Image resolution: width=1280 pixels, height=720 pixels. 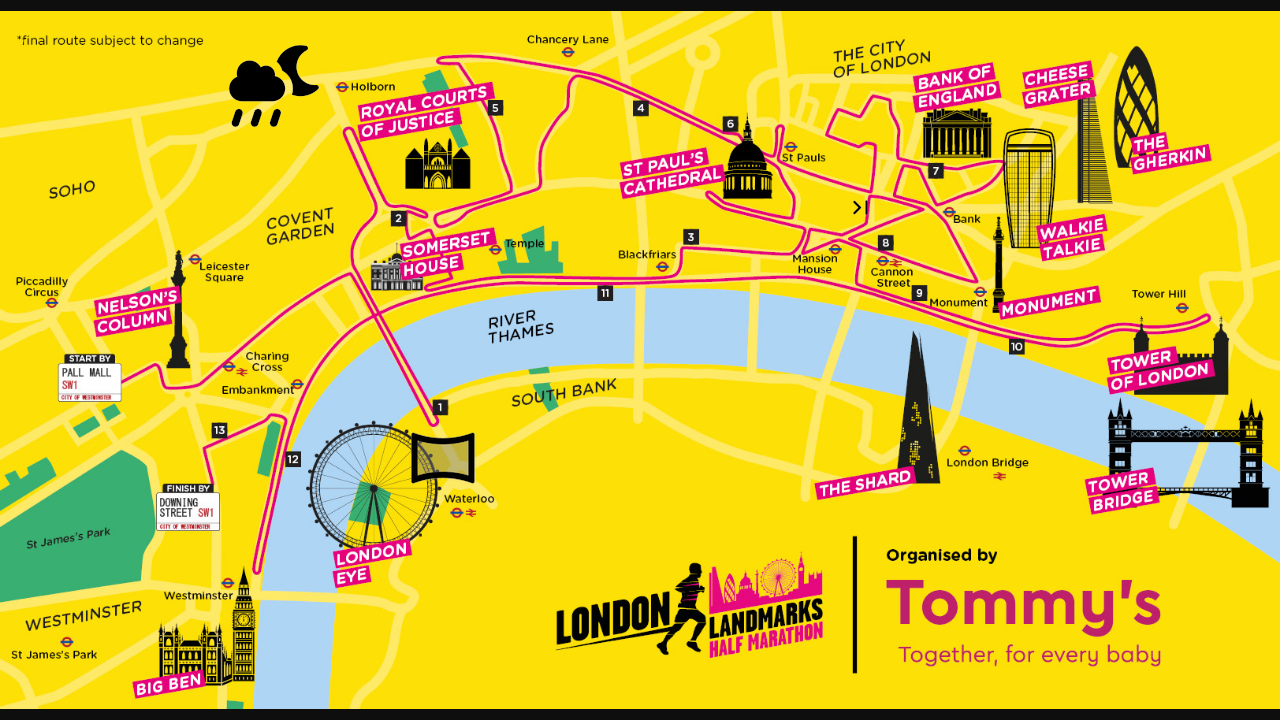 I want to click on indicates nighttime rain in weather forecast, so click(x=275, y=86).